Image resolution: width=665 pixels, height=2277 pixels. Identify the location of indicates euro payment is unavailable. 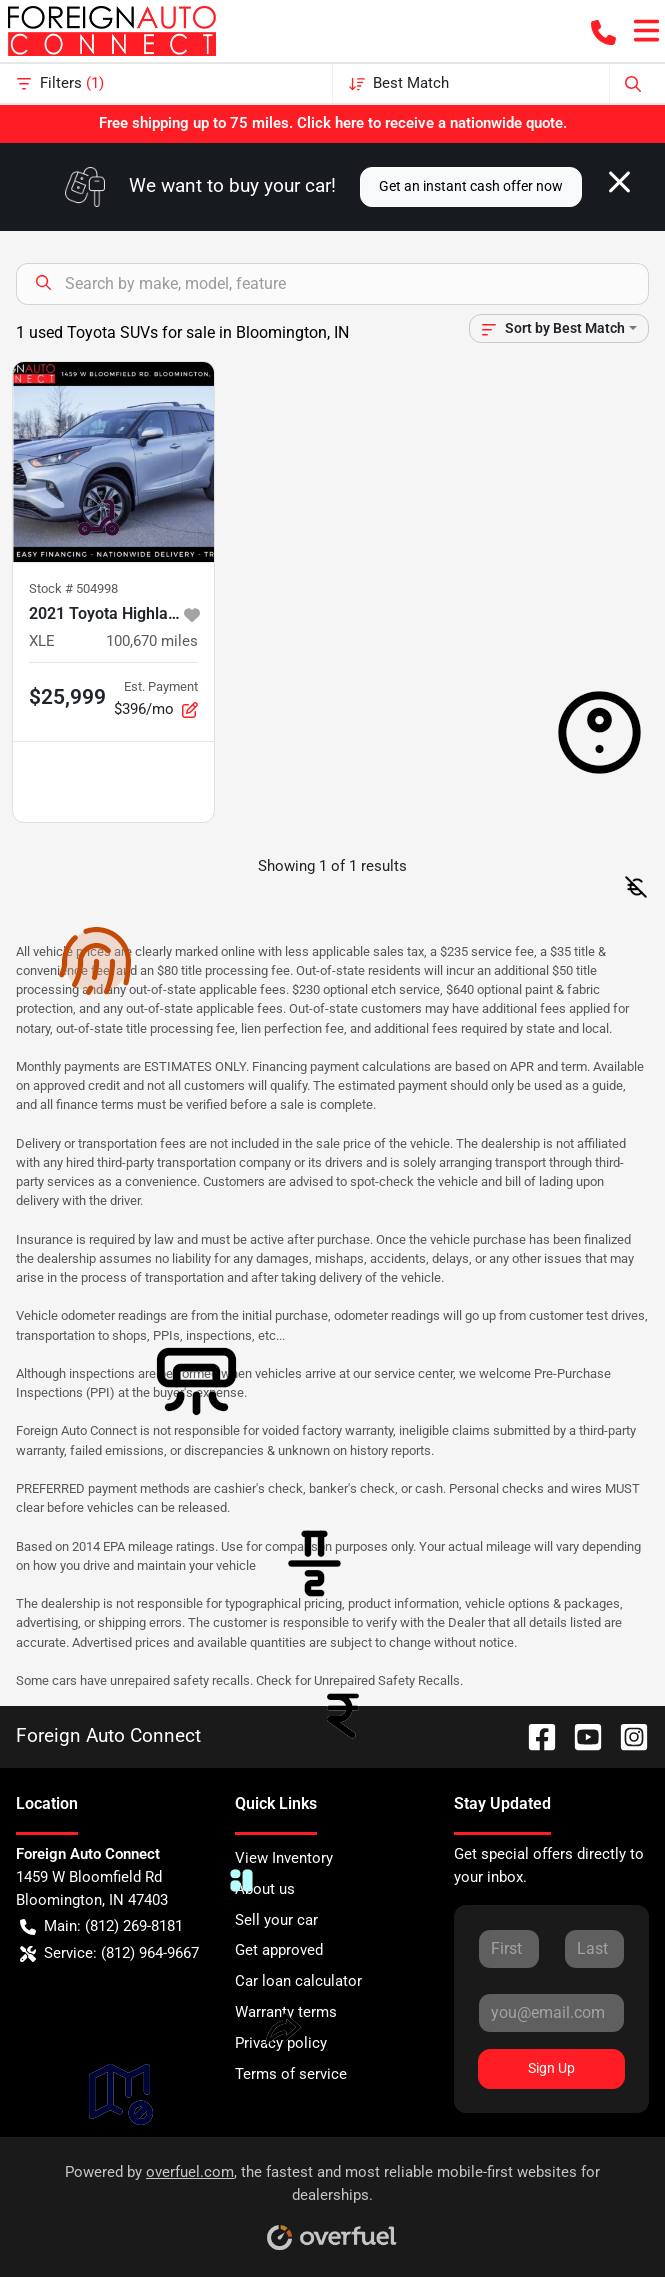
(636, 887).